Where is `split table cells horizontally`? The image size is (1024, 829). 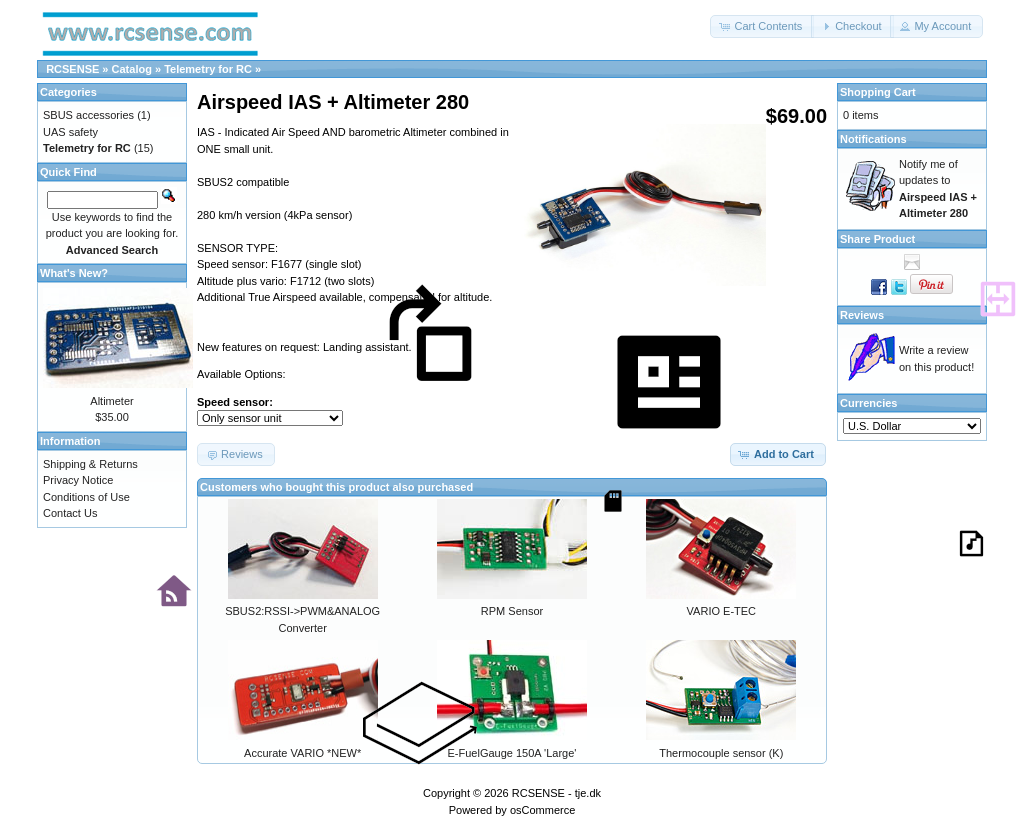 split table cells horizontally is located at coordinates (998, 299).